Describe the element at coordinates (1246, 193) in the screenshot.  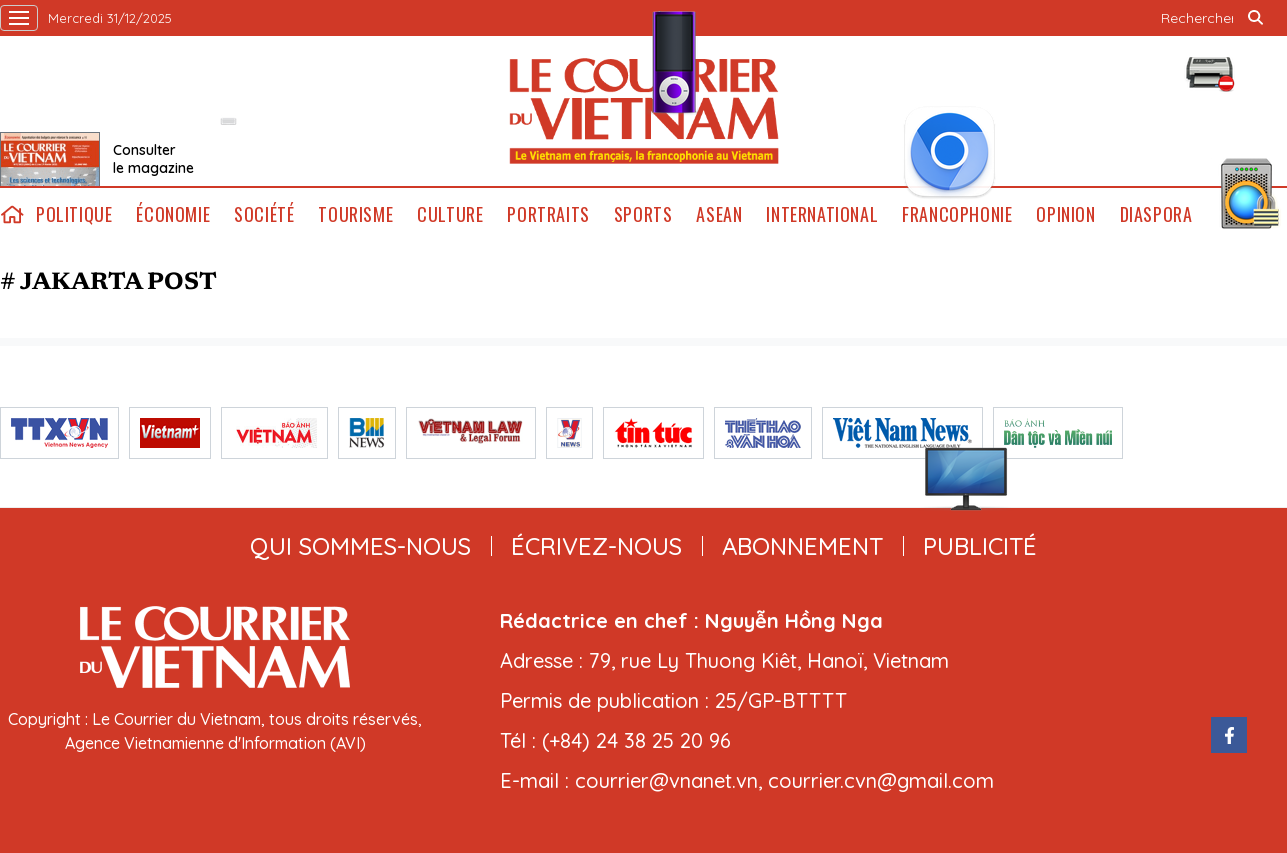
I see `indicates a locked non-RAID storage device` at that location.